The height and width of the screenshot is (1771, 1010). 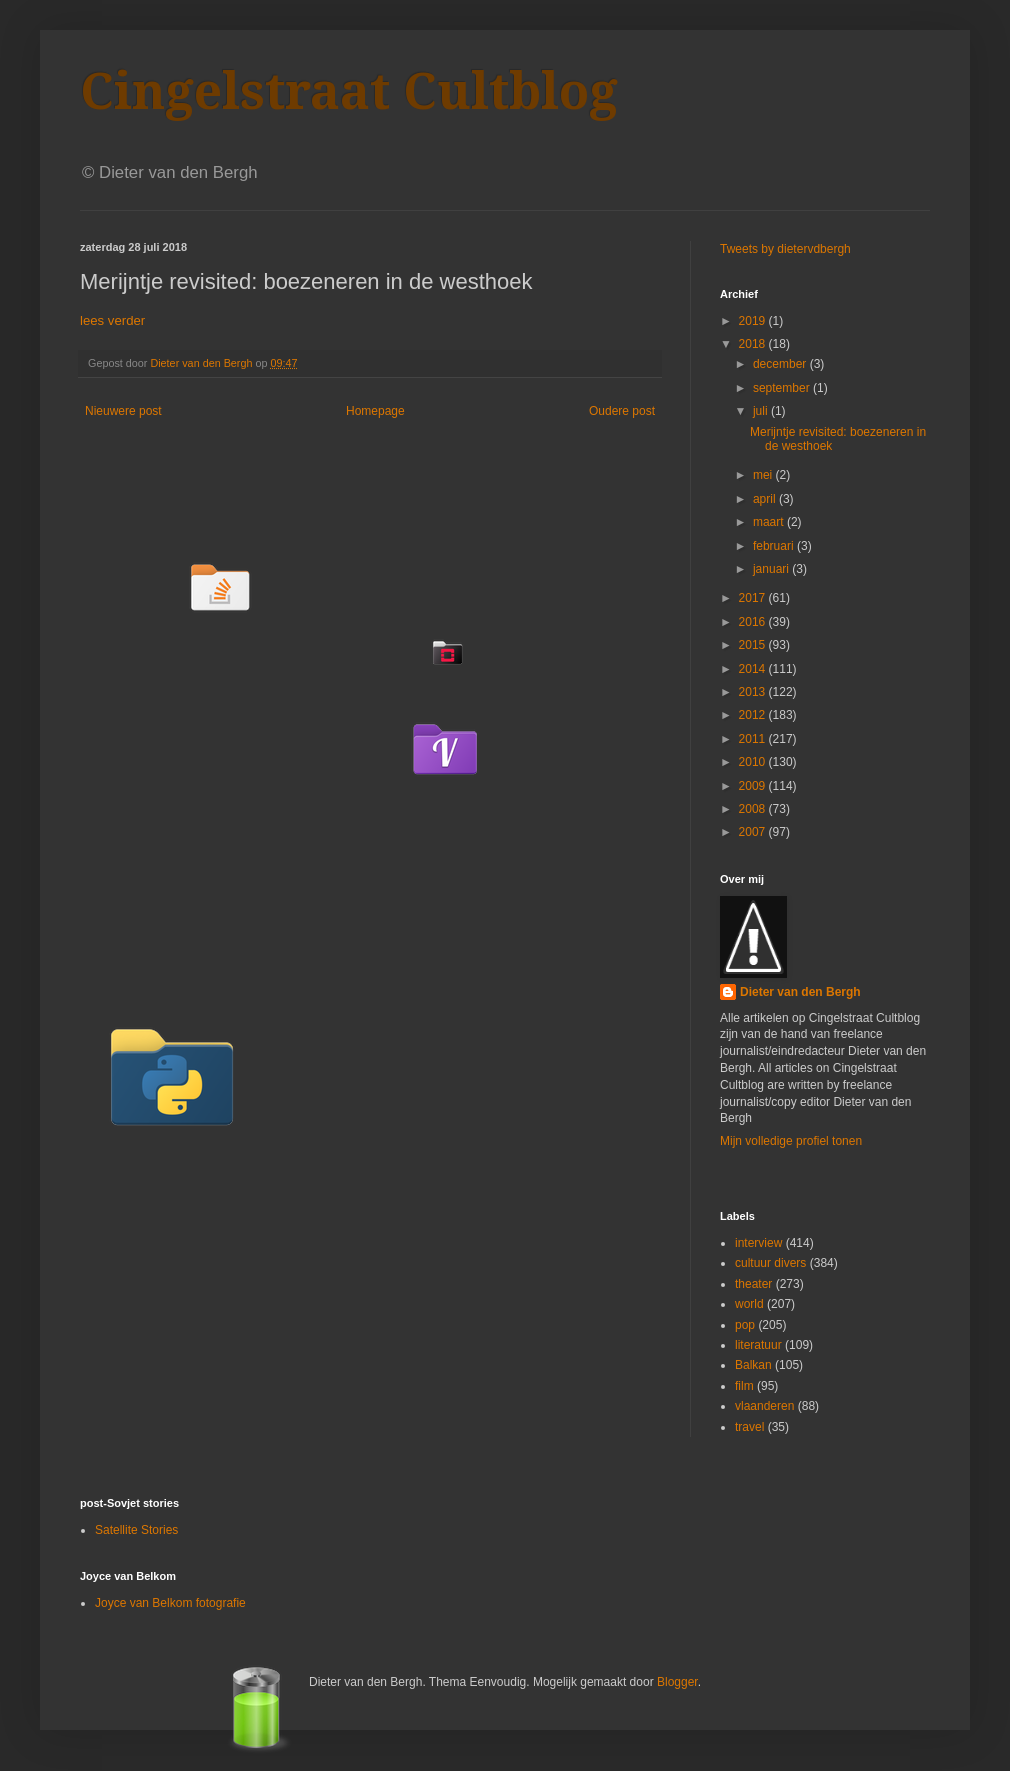 I want to click on open folder containing vala programming files, so click(x=445, y=751).